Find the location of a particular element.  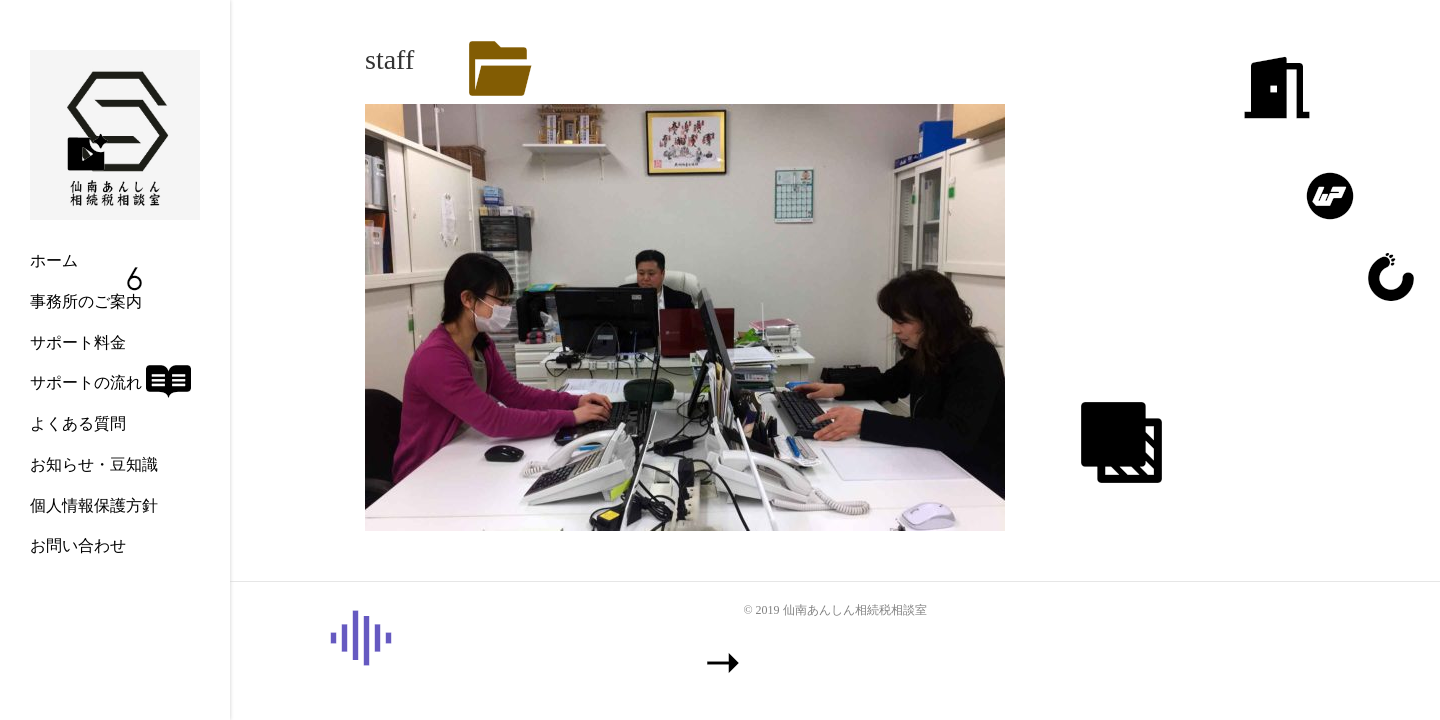

open folder to view contents is located at coordinates (499, 68).